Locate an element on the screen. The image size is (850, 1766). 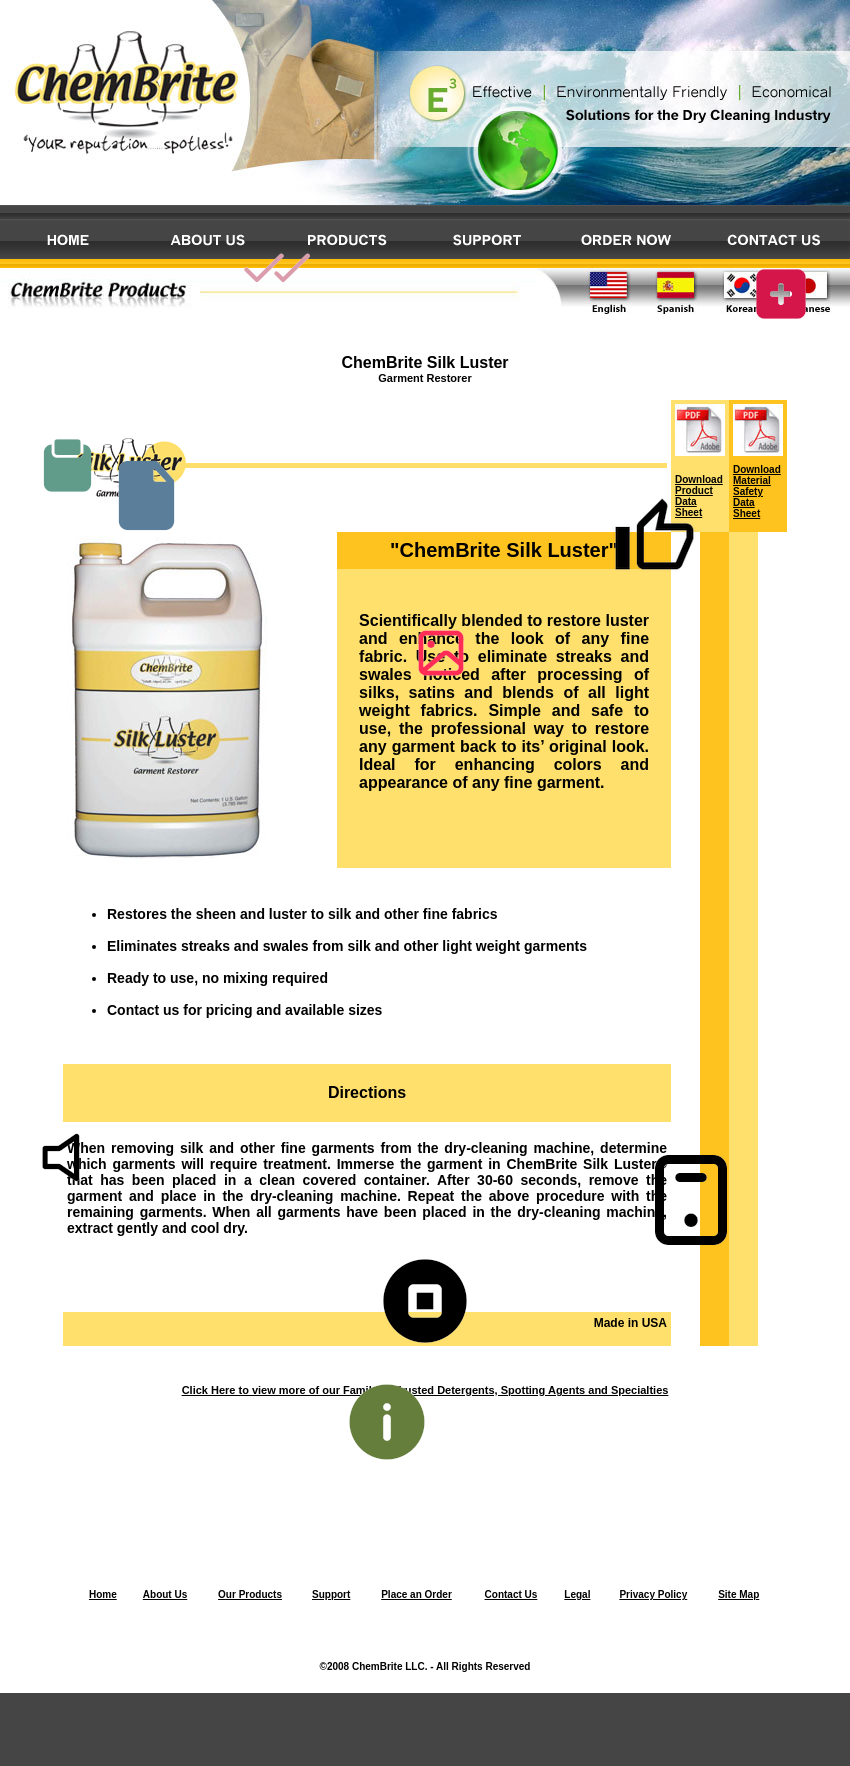
access mobile device settings is located at coordinates (691, 1200).